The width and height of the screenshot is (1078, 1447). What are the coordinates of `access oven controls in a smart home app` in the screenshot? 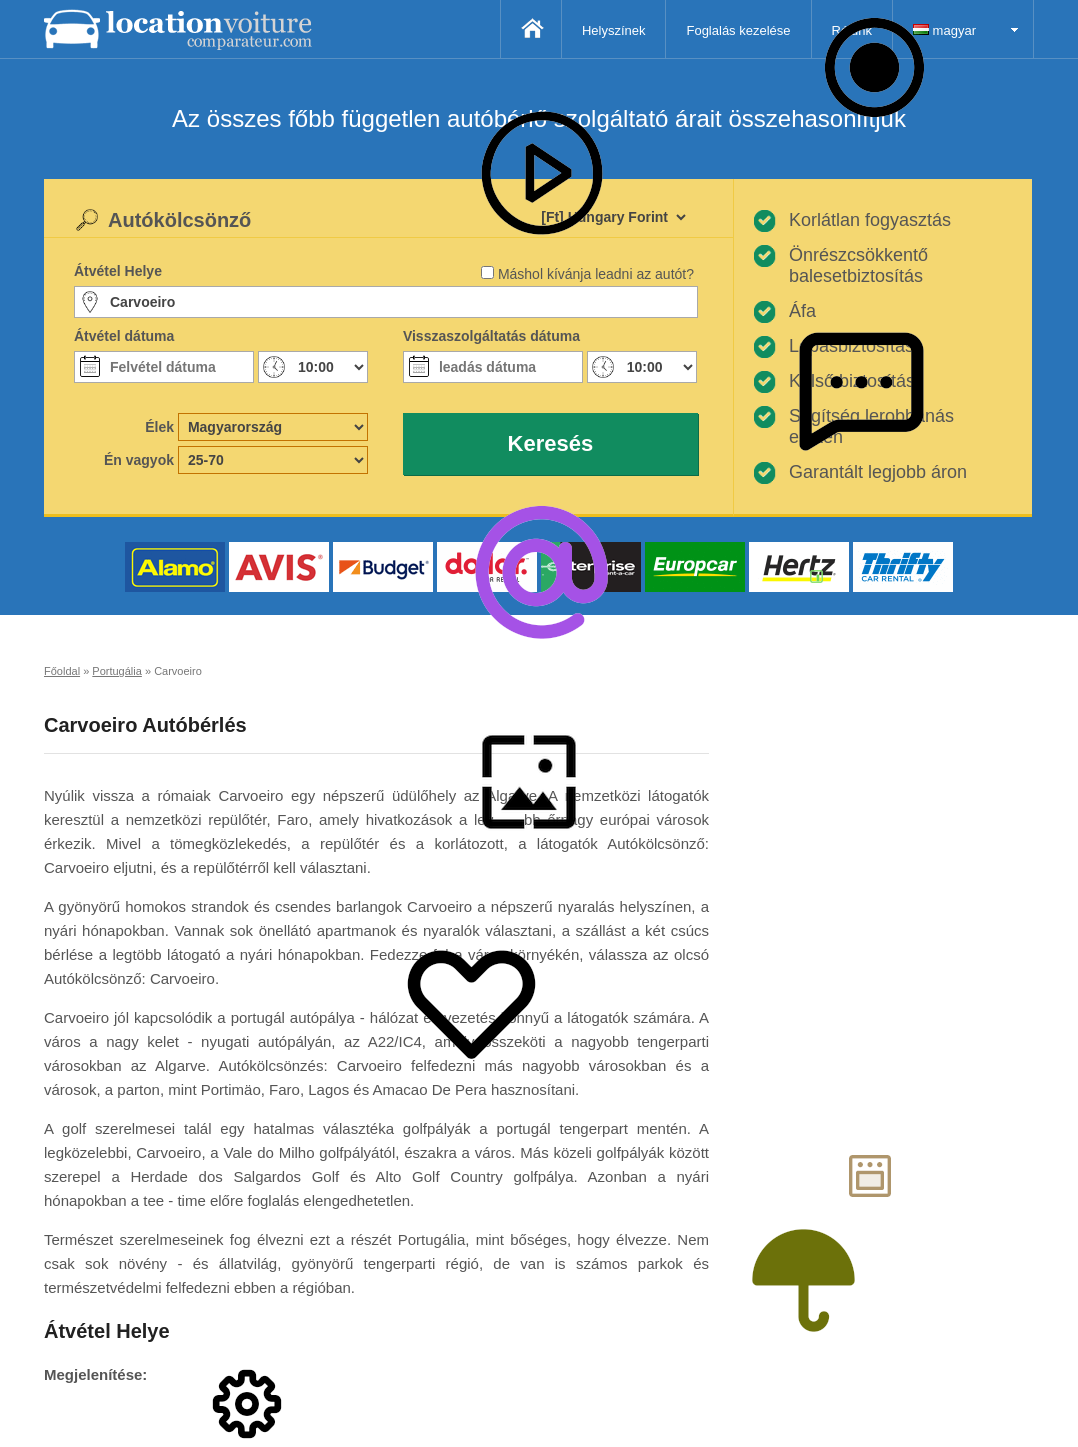 It's located at (870, 1176).